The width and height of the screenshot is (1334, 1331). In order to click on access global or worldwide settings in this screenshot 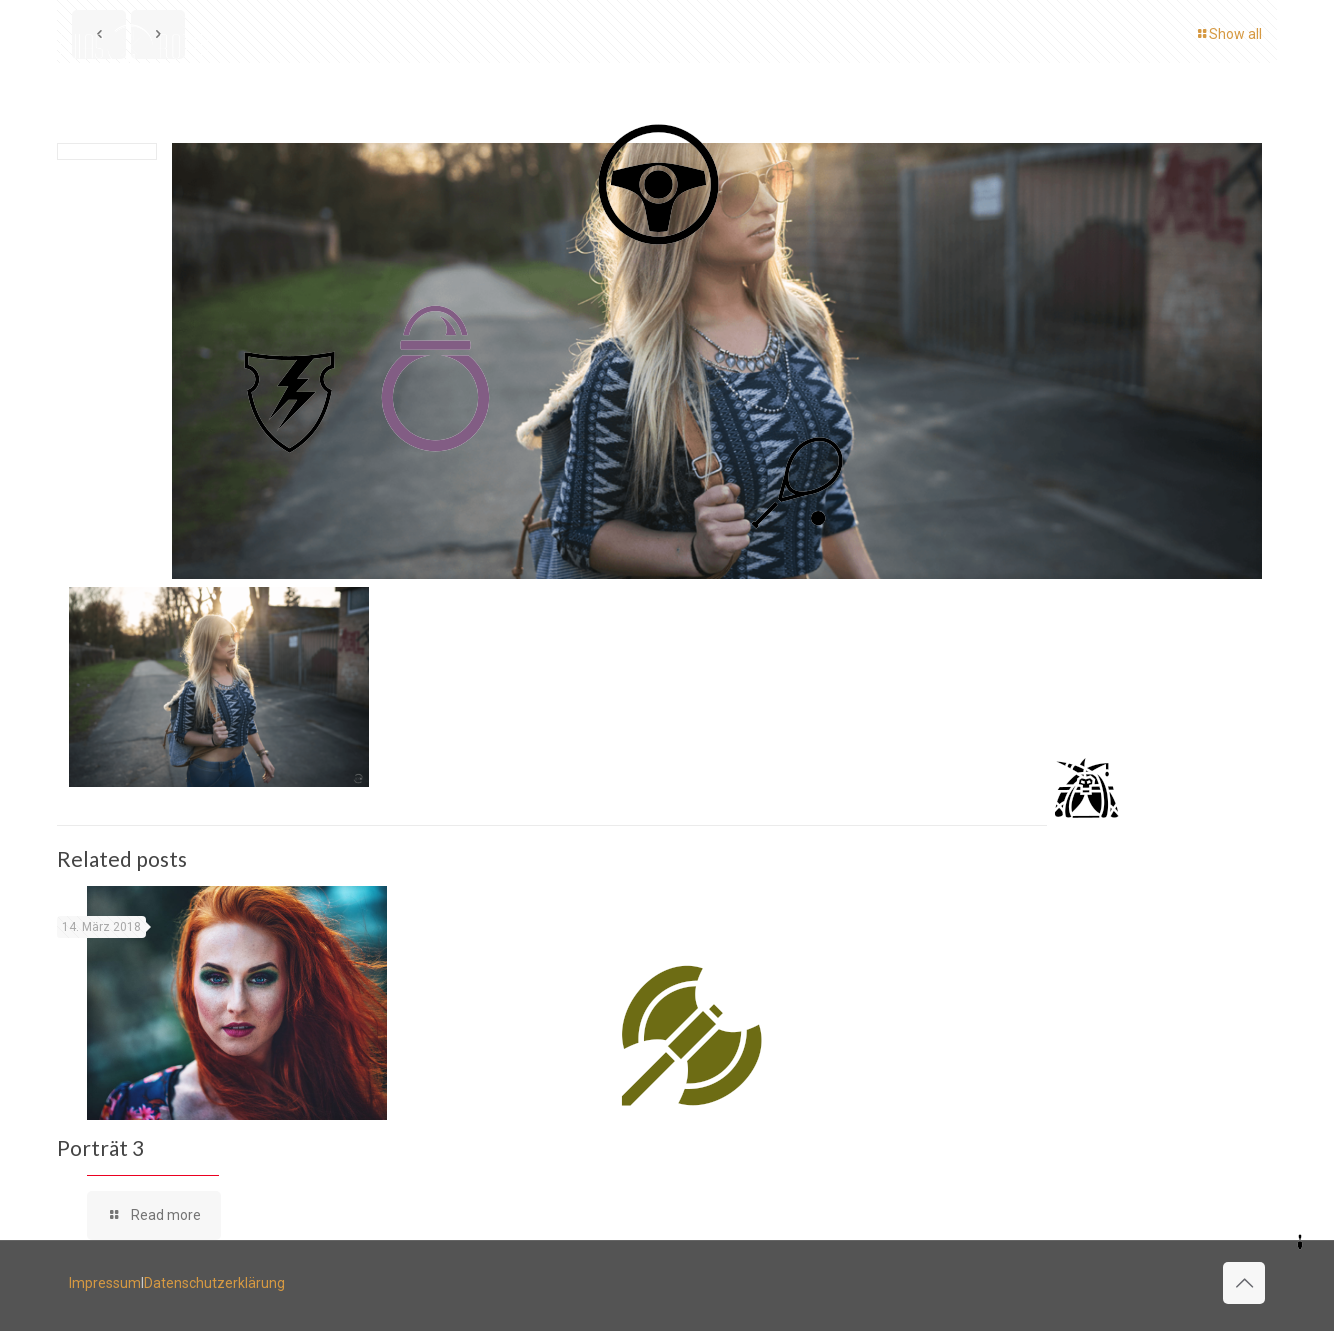, I will do `click(435, 378)`.